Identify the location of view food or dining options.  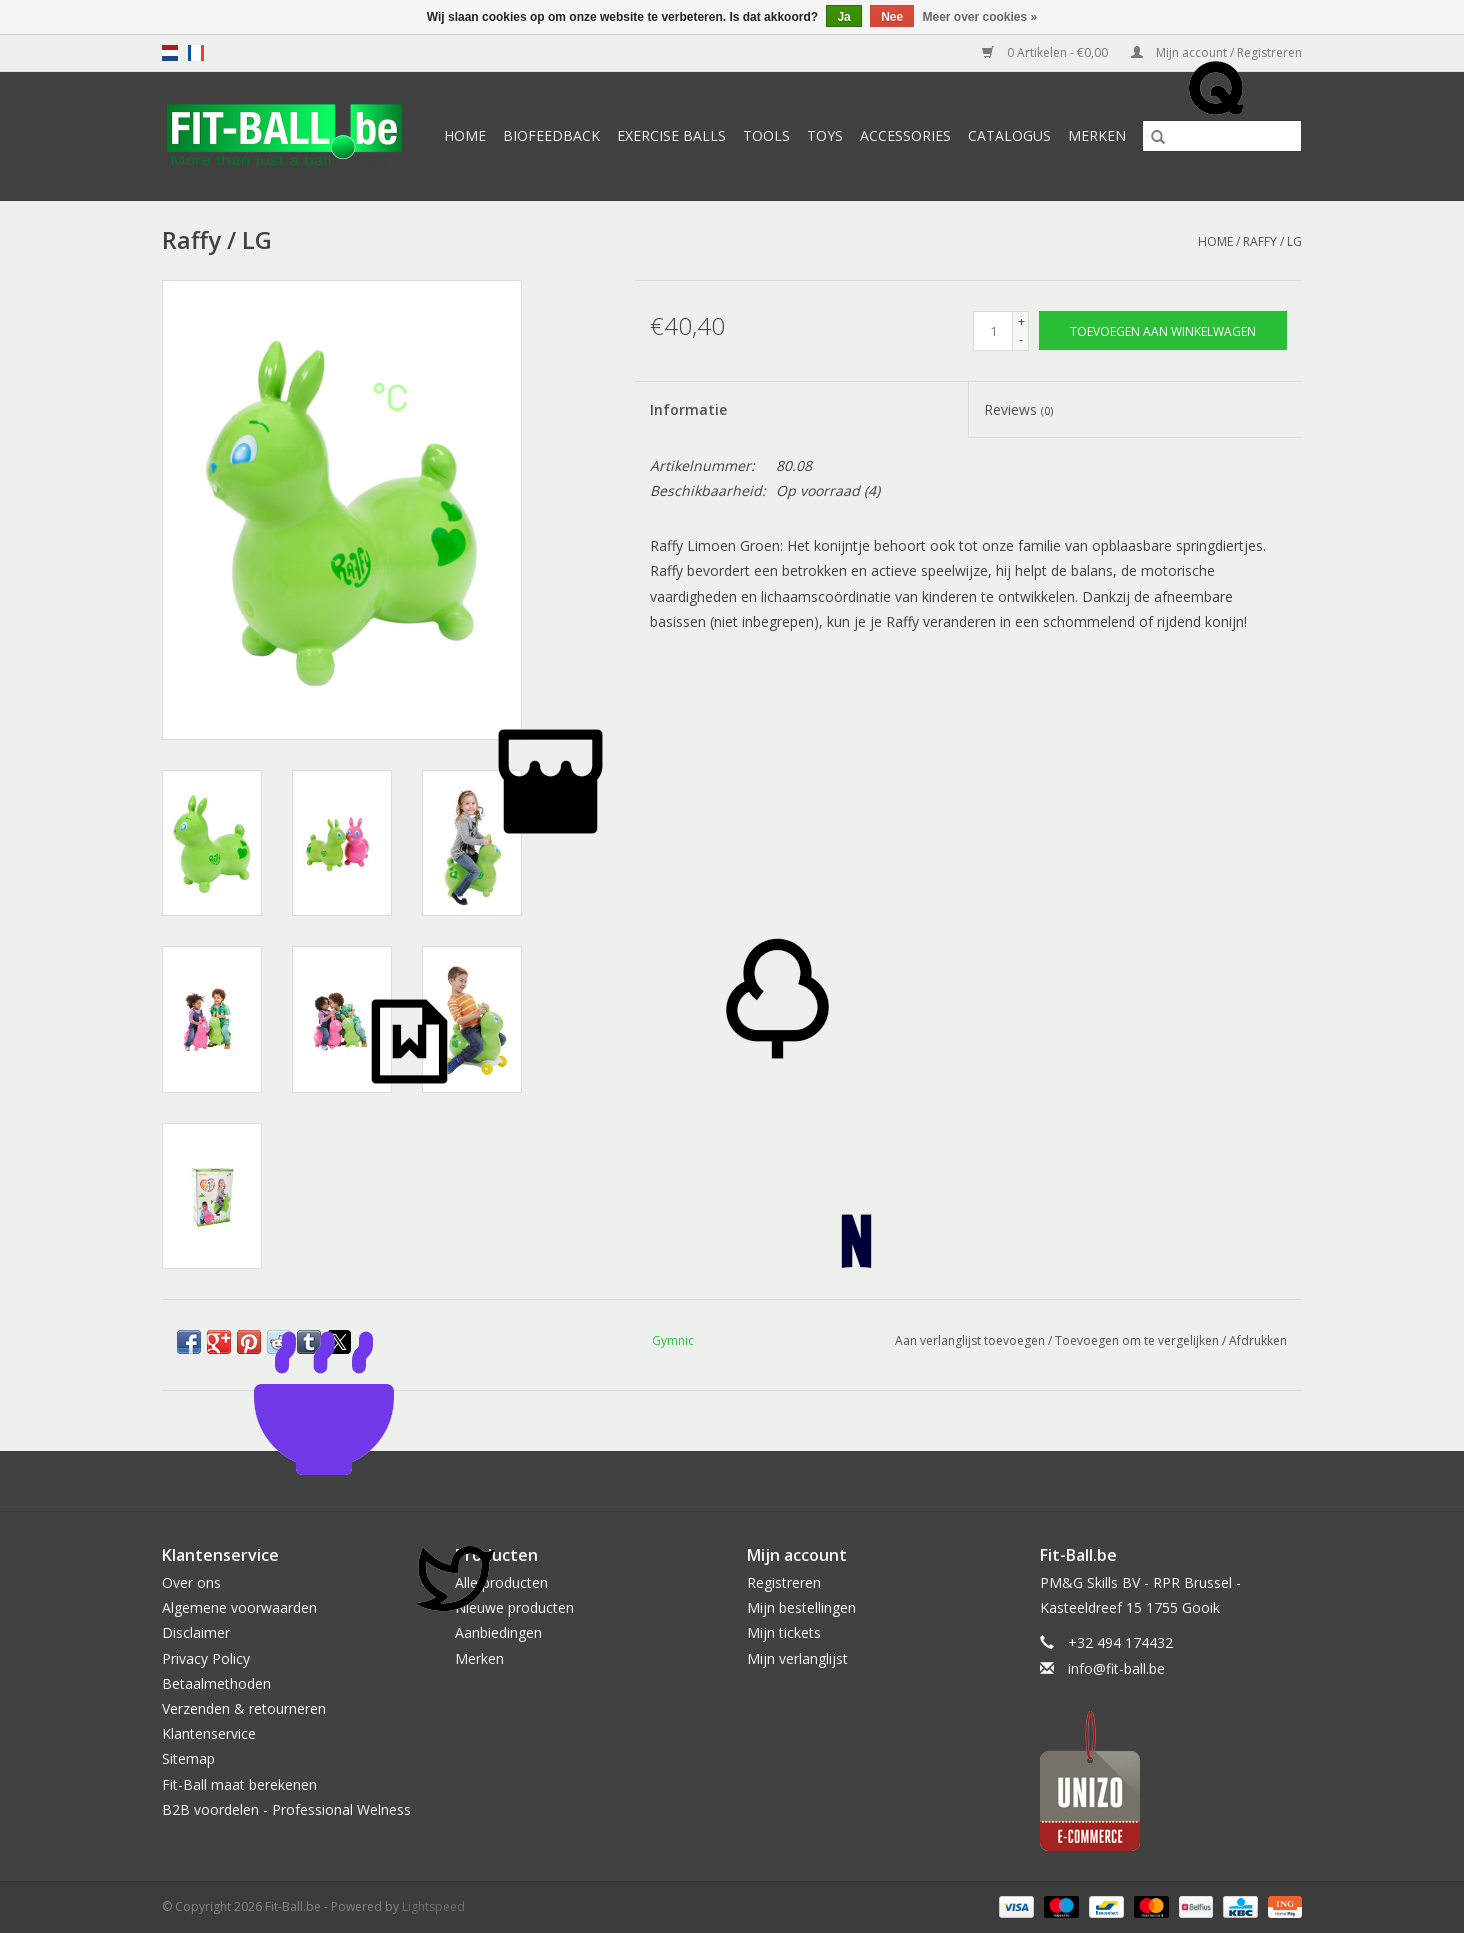
(324, 1412).